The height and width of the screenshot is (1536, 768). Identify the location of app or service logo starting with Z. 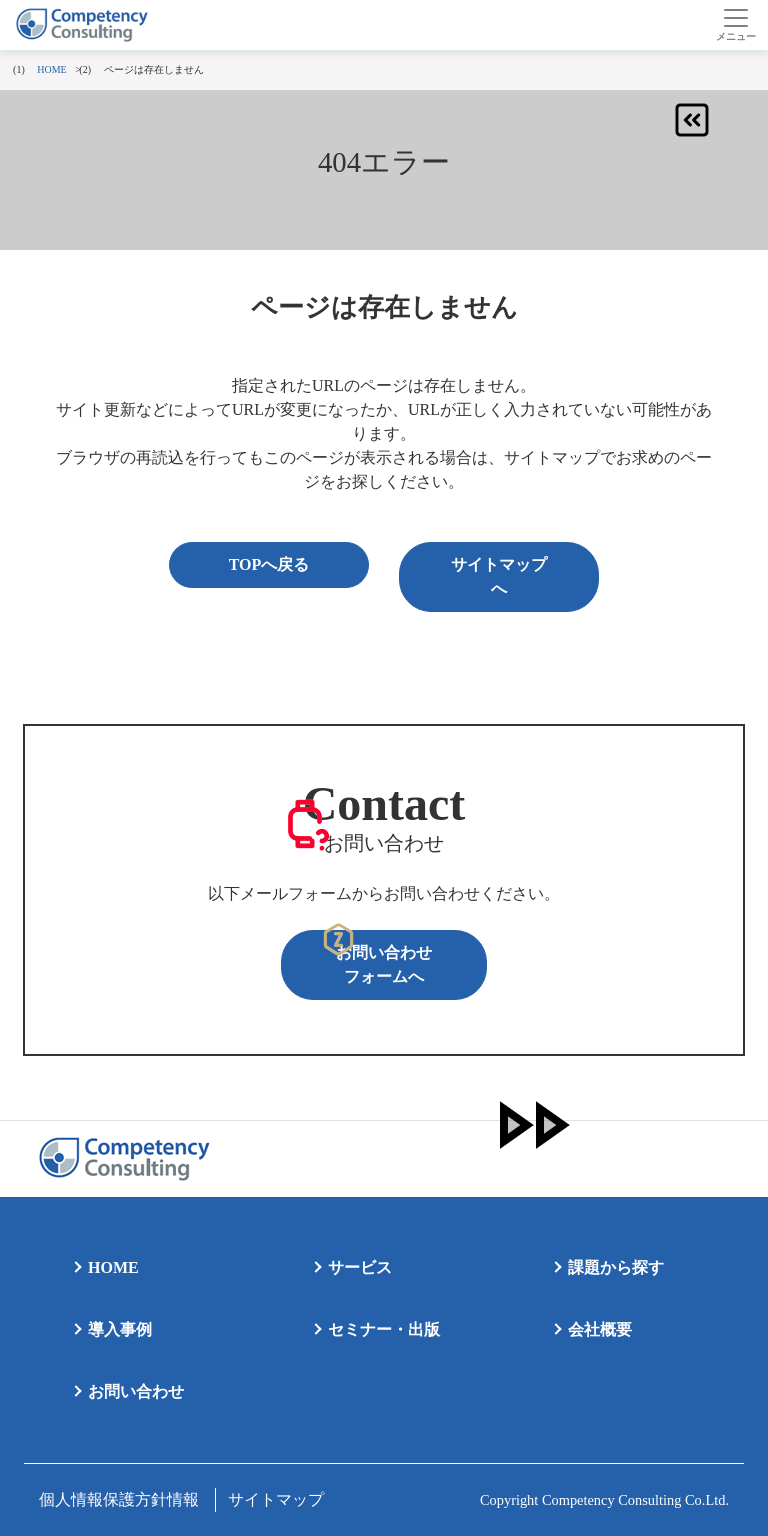
(338, 939).